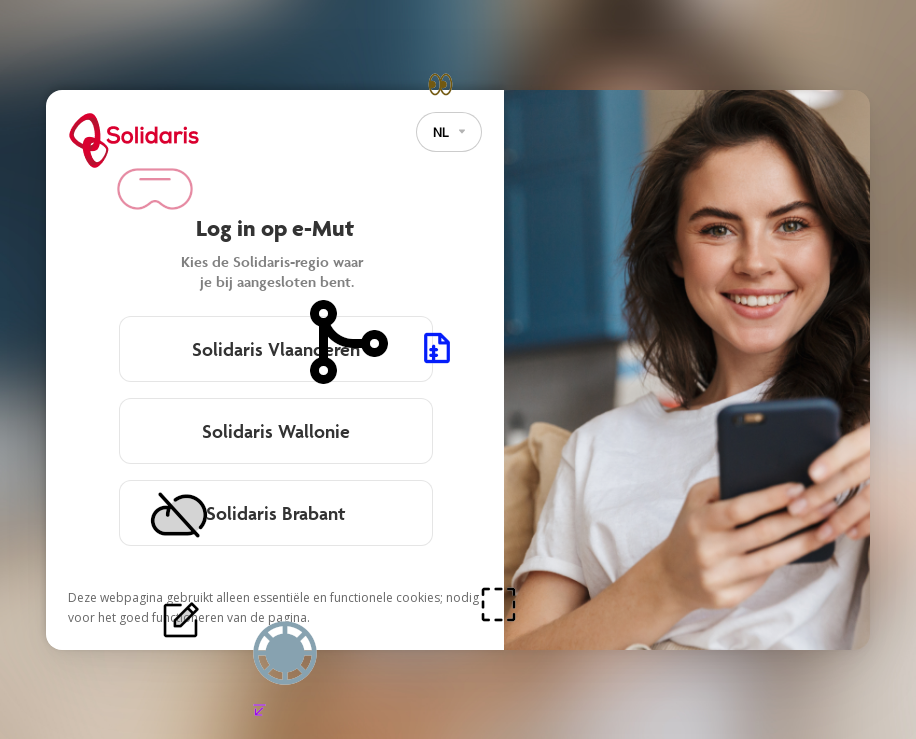 This screenshot has height=739, width=916. What do you see at coordinates (259, 710) in the screenshot?
I see `move item to bottom-left corner` at bounding box center [259, 710].